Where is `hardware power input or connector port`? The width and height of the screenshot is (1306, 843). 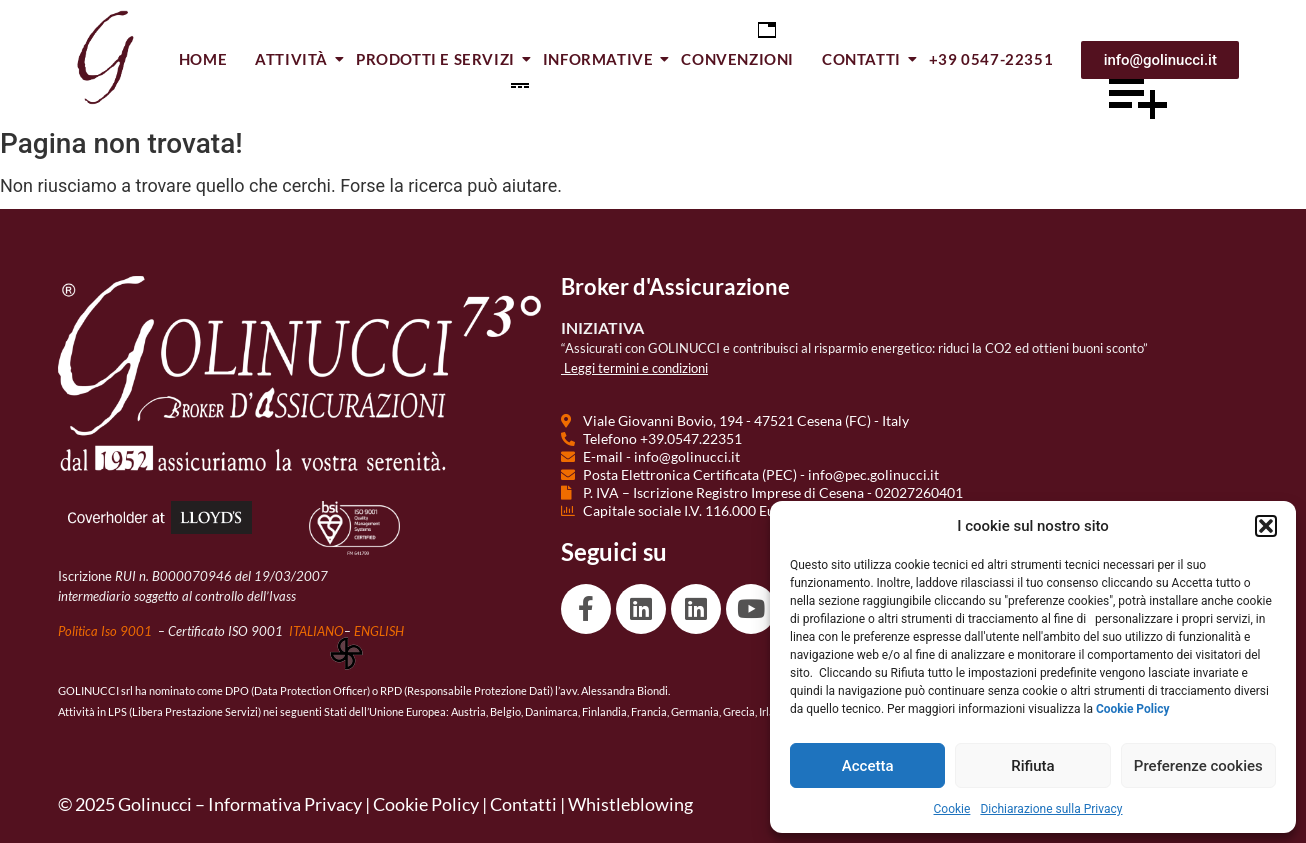
hardware power input or connector port is located at coordinates (520, 85).